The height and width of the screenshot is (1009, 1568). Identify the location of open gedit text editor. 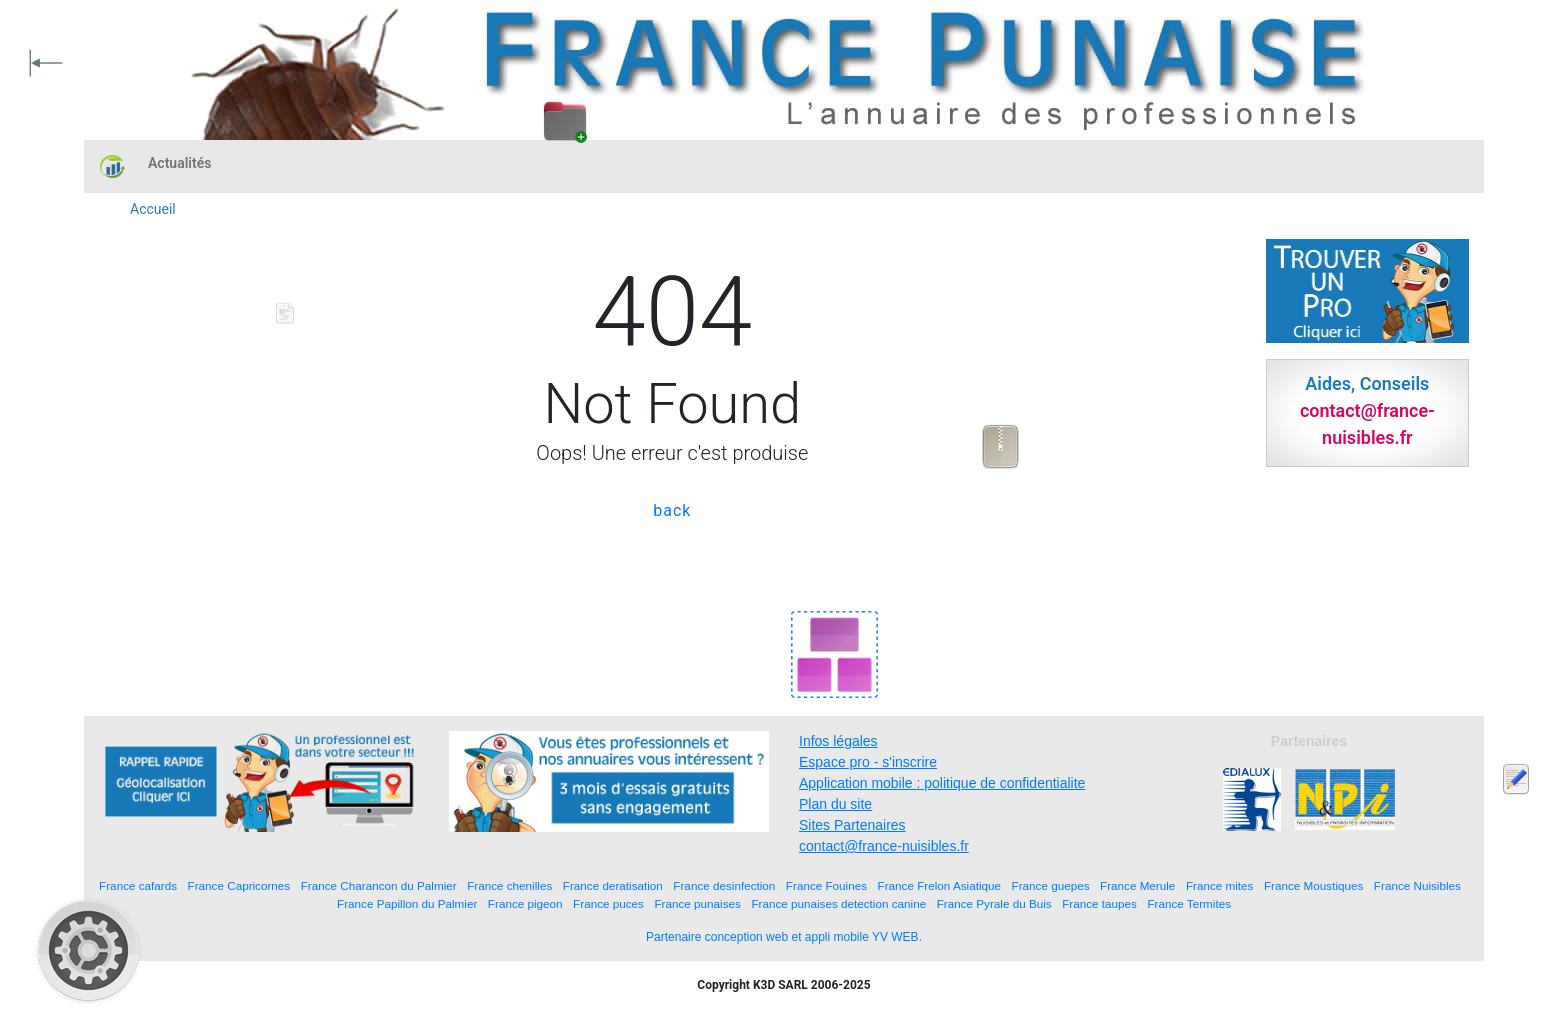
(1516, 779).